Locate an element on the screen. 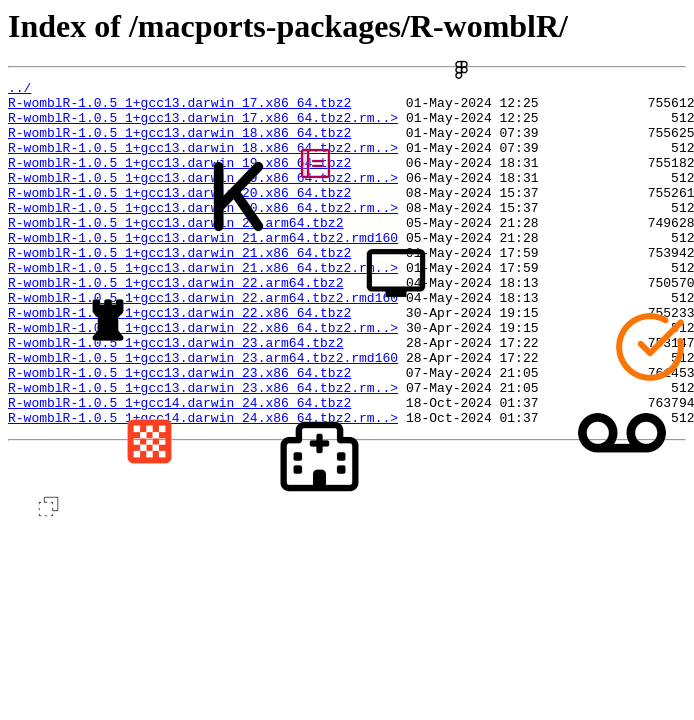  access chess game or strategy features is located at coordinates (108, 320).